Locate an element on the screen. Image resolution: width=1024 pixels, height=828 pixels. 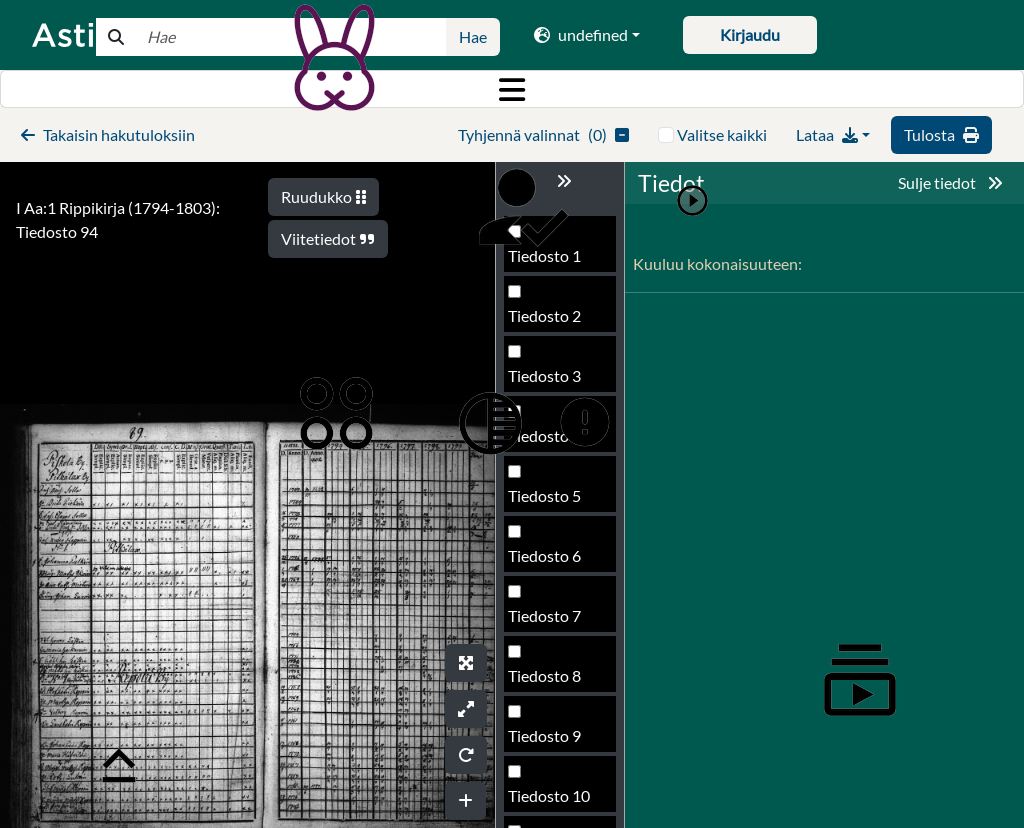
view your subscriptions is located at coordinates (860, 680).